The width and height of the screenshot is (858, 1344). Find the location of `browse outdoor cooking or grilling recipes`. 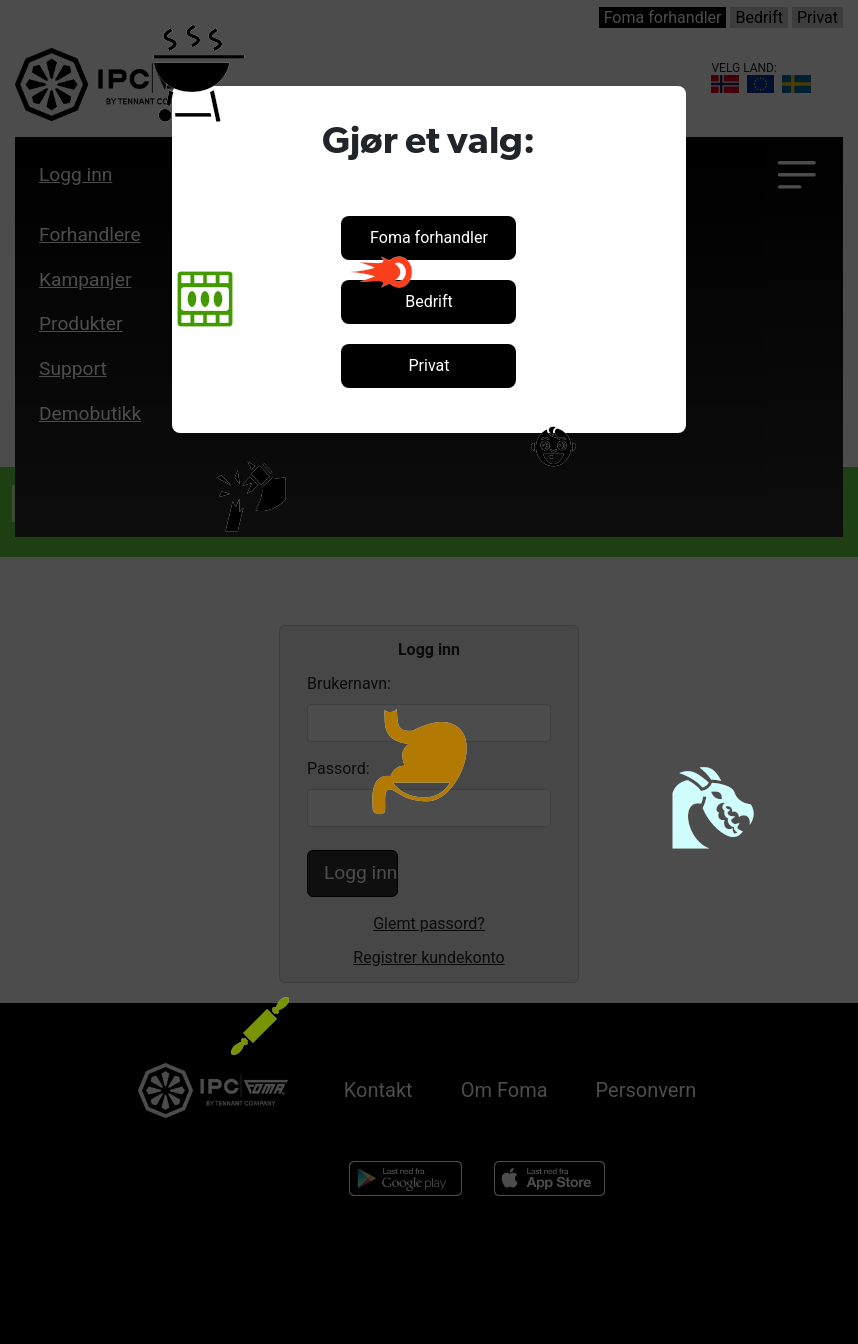

browse outdoor cooking or grilling recipes is located at coordinates (197, 73).